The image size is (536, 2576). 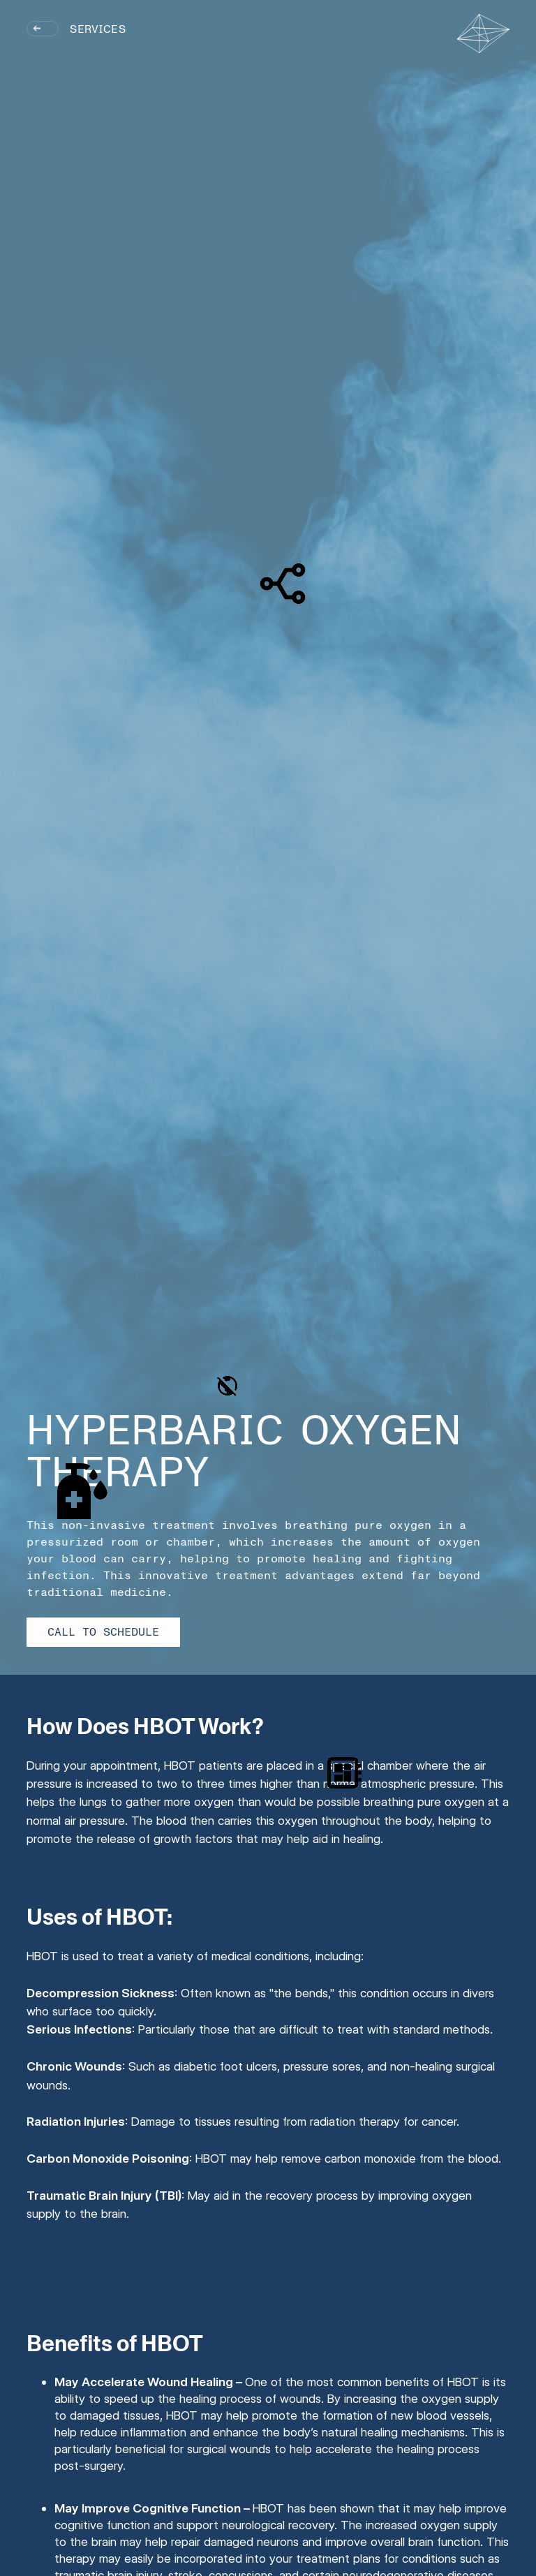 I want to click on access hand sanitizer station location, so click(x=80, y=1491).